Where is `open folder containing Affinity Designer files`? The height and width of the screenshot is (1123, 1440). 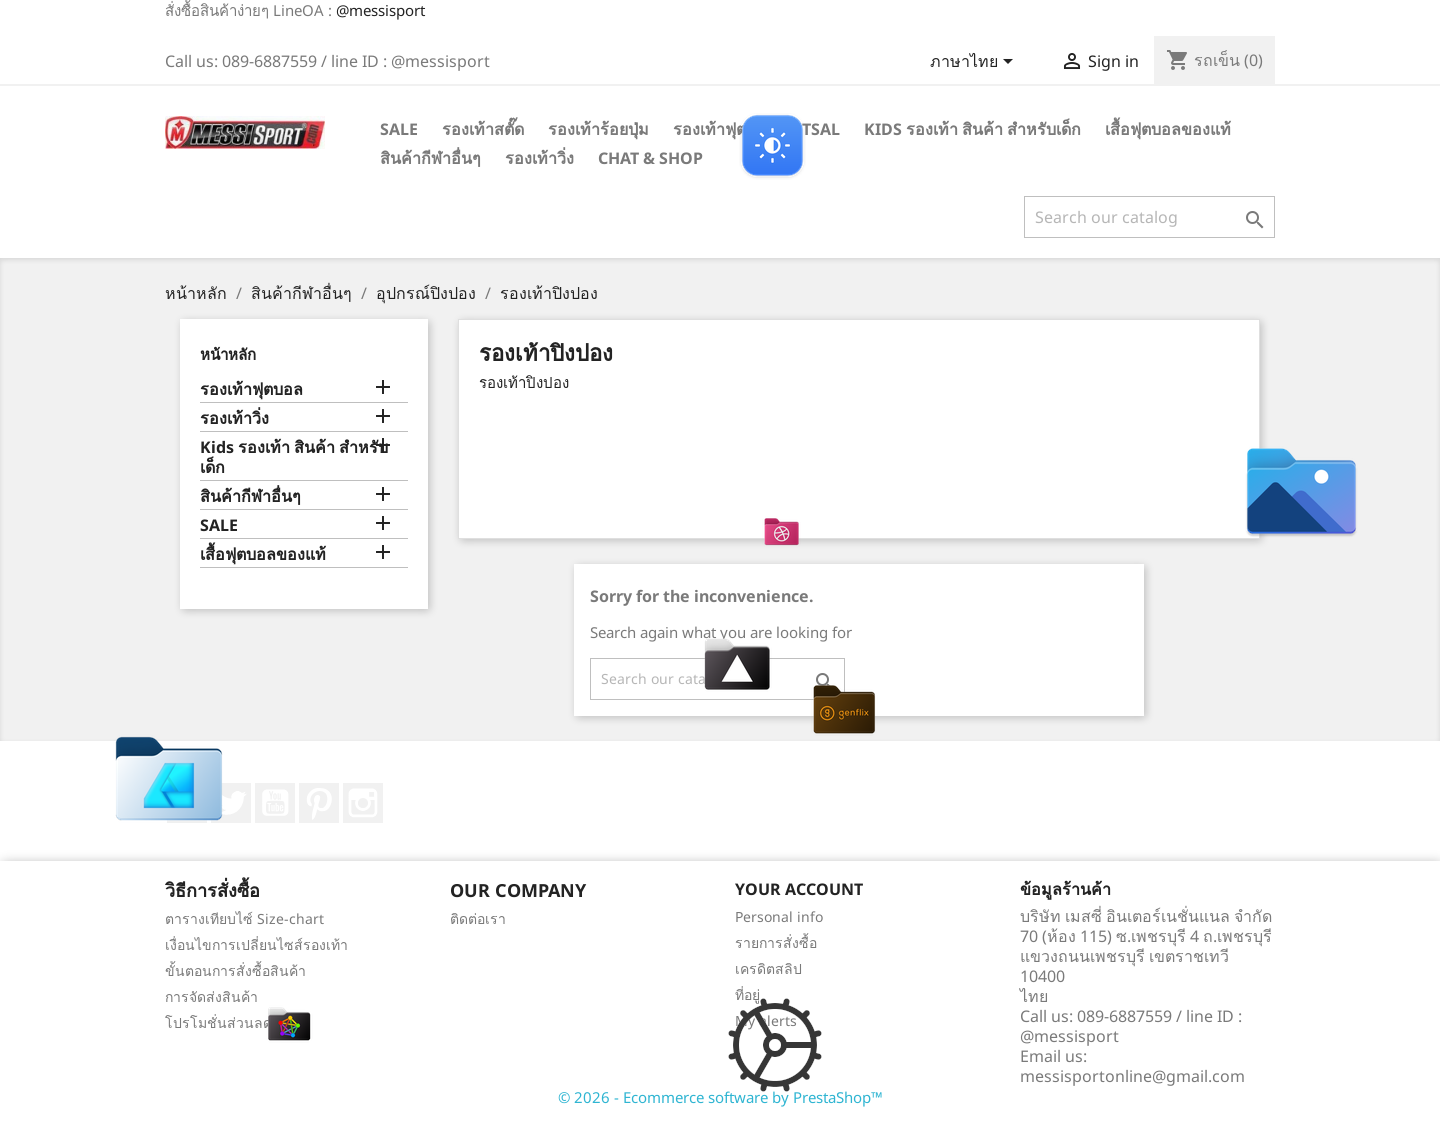 open folder containing Affinity Designer files is located at coordinates (168, 781).